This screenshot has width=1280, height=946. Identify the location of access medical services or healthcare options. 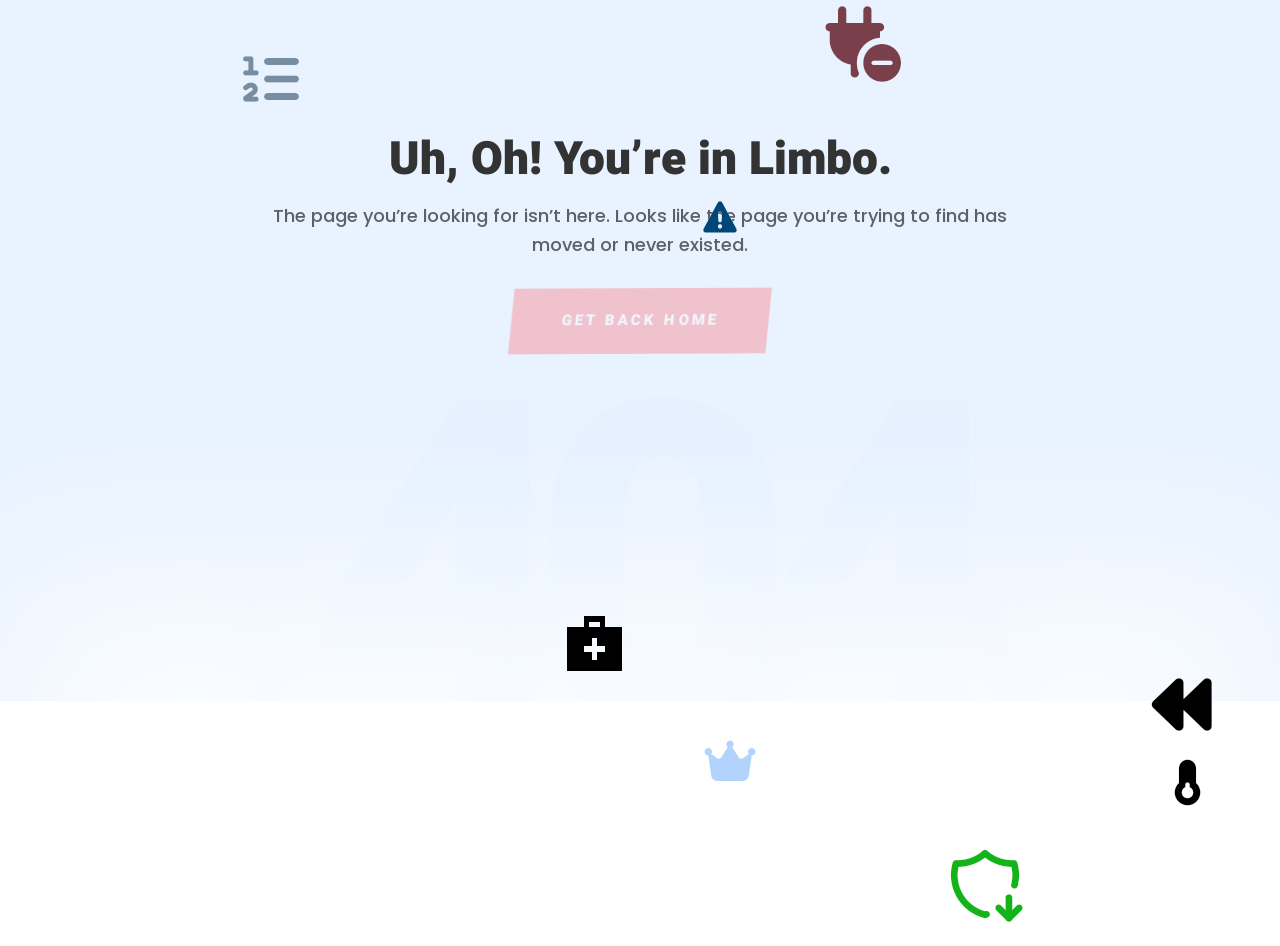
(594, 643).